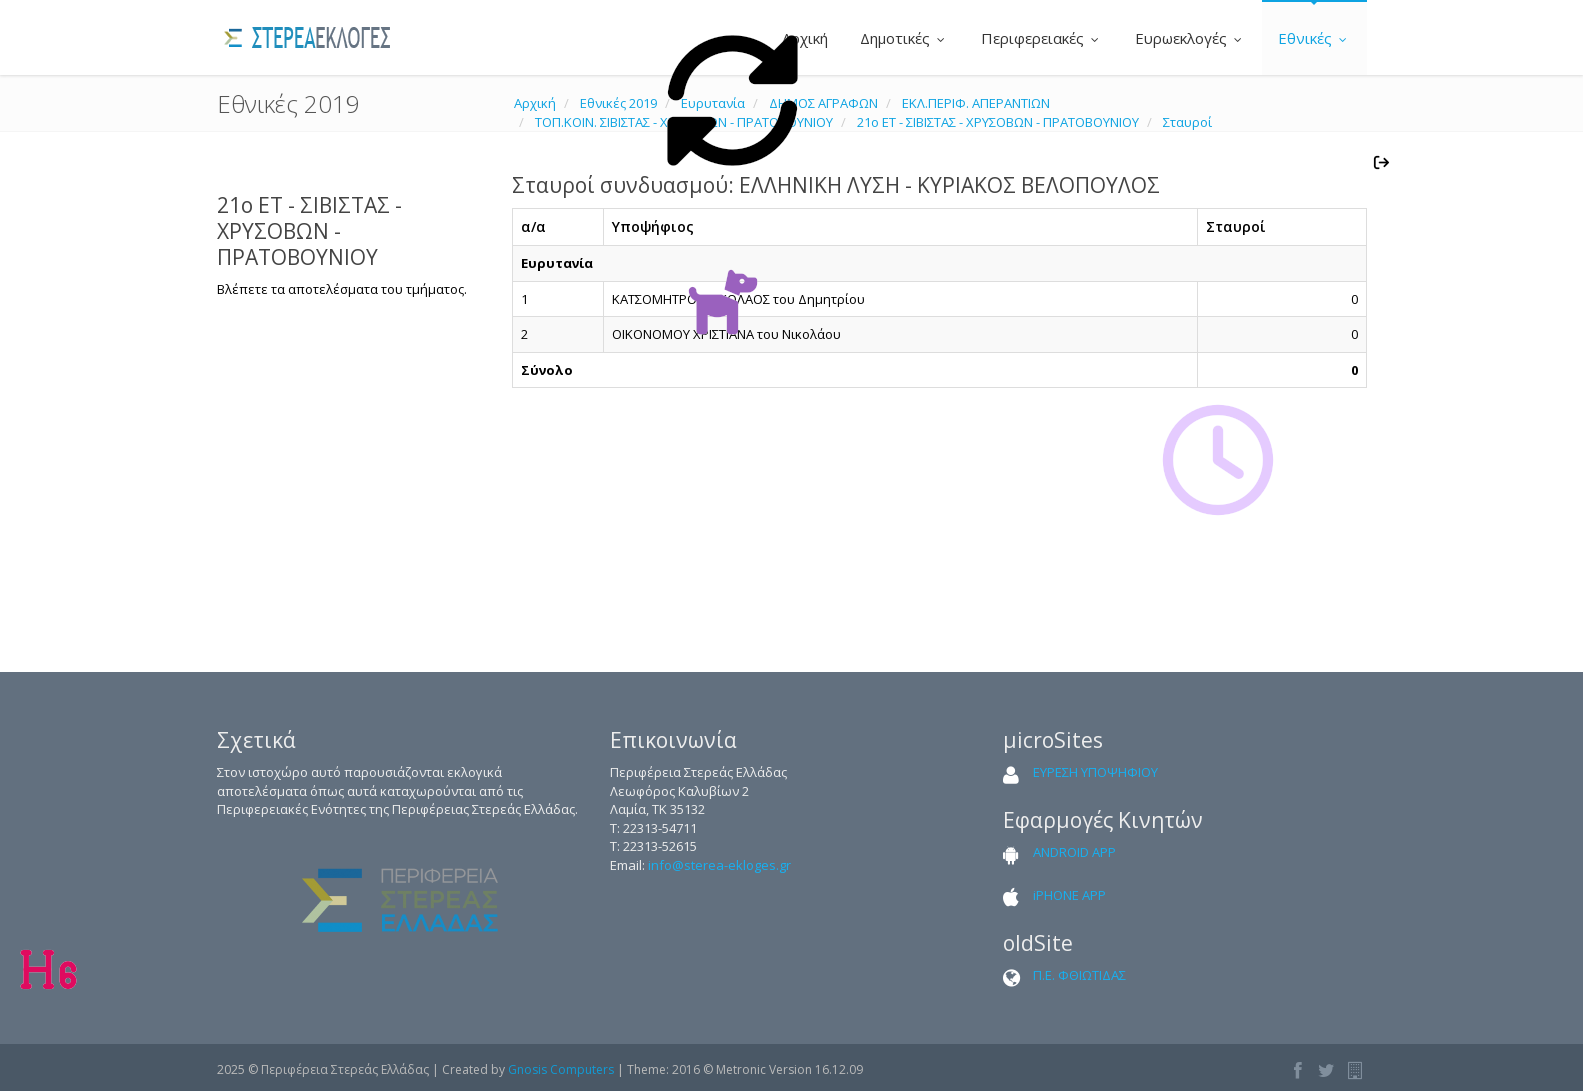  I want to click on format text as heading level 6, so click(48, 969).